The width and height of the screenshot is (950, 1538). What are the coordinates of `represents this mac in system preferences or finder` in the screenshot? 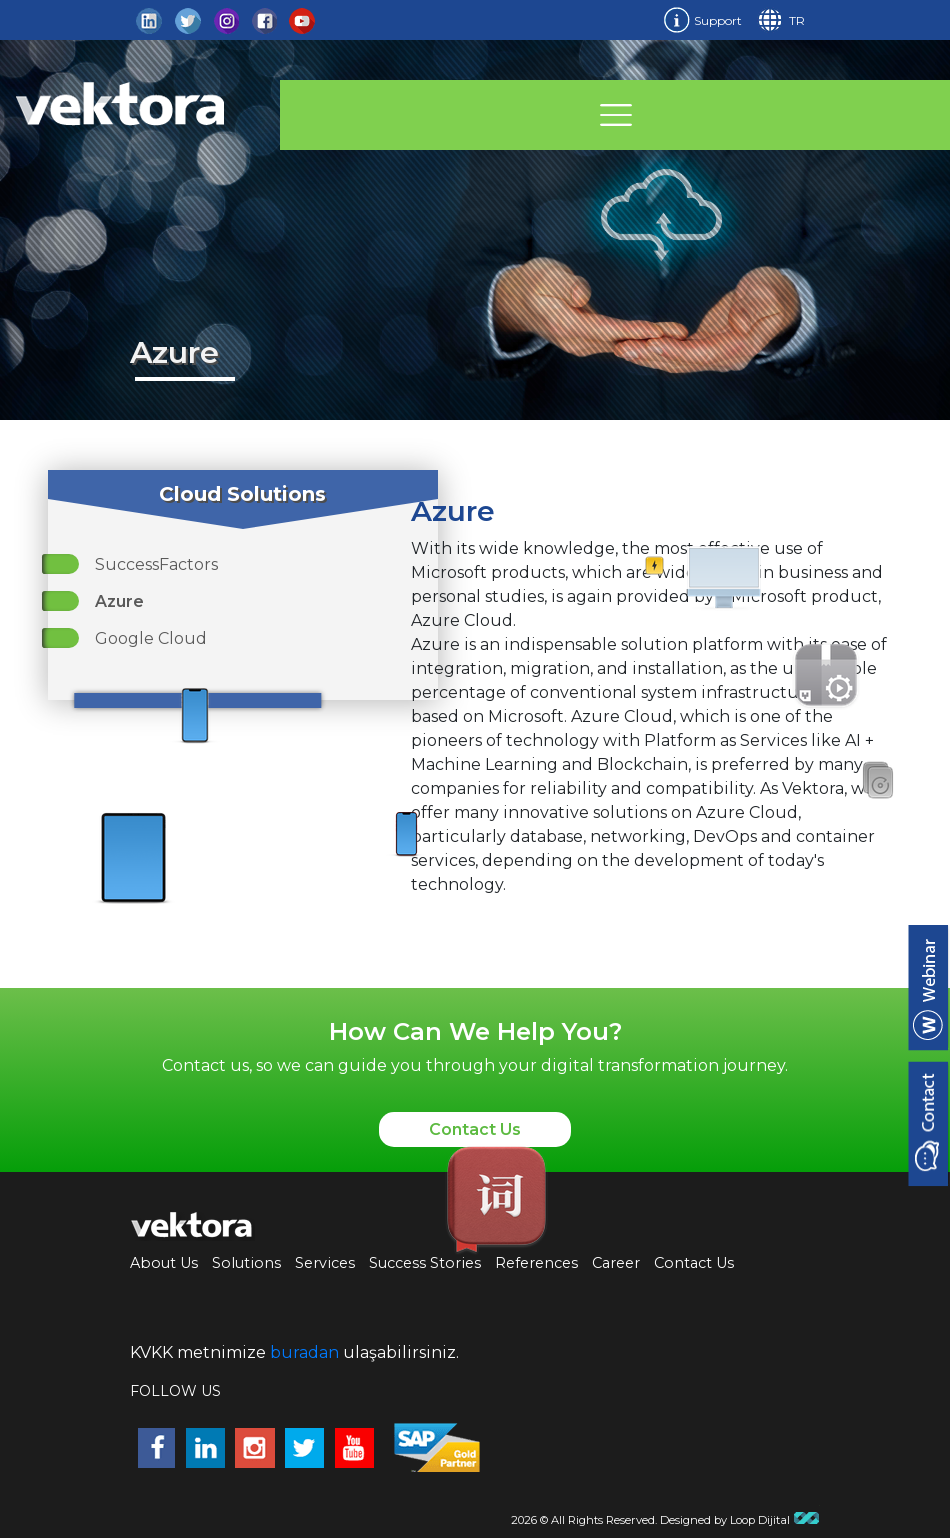 It's located at (724, 576).